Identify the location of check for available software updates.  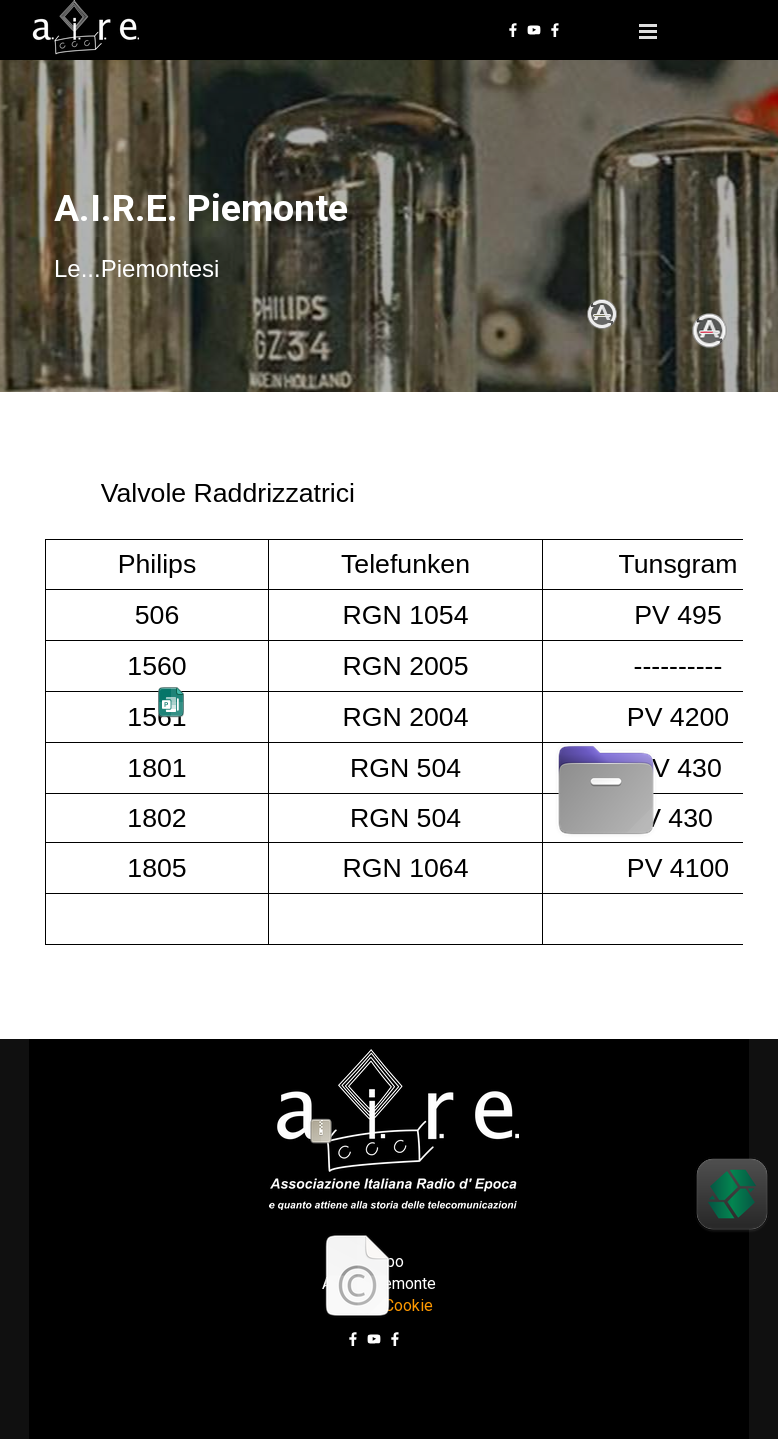
(602, 314).